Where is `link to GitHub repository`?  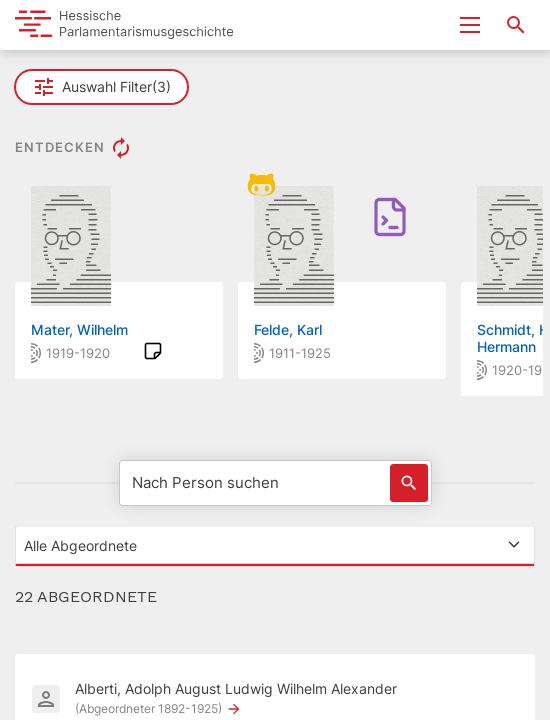 link to GitHub repository is located at coordinates (261, 184).